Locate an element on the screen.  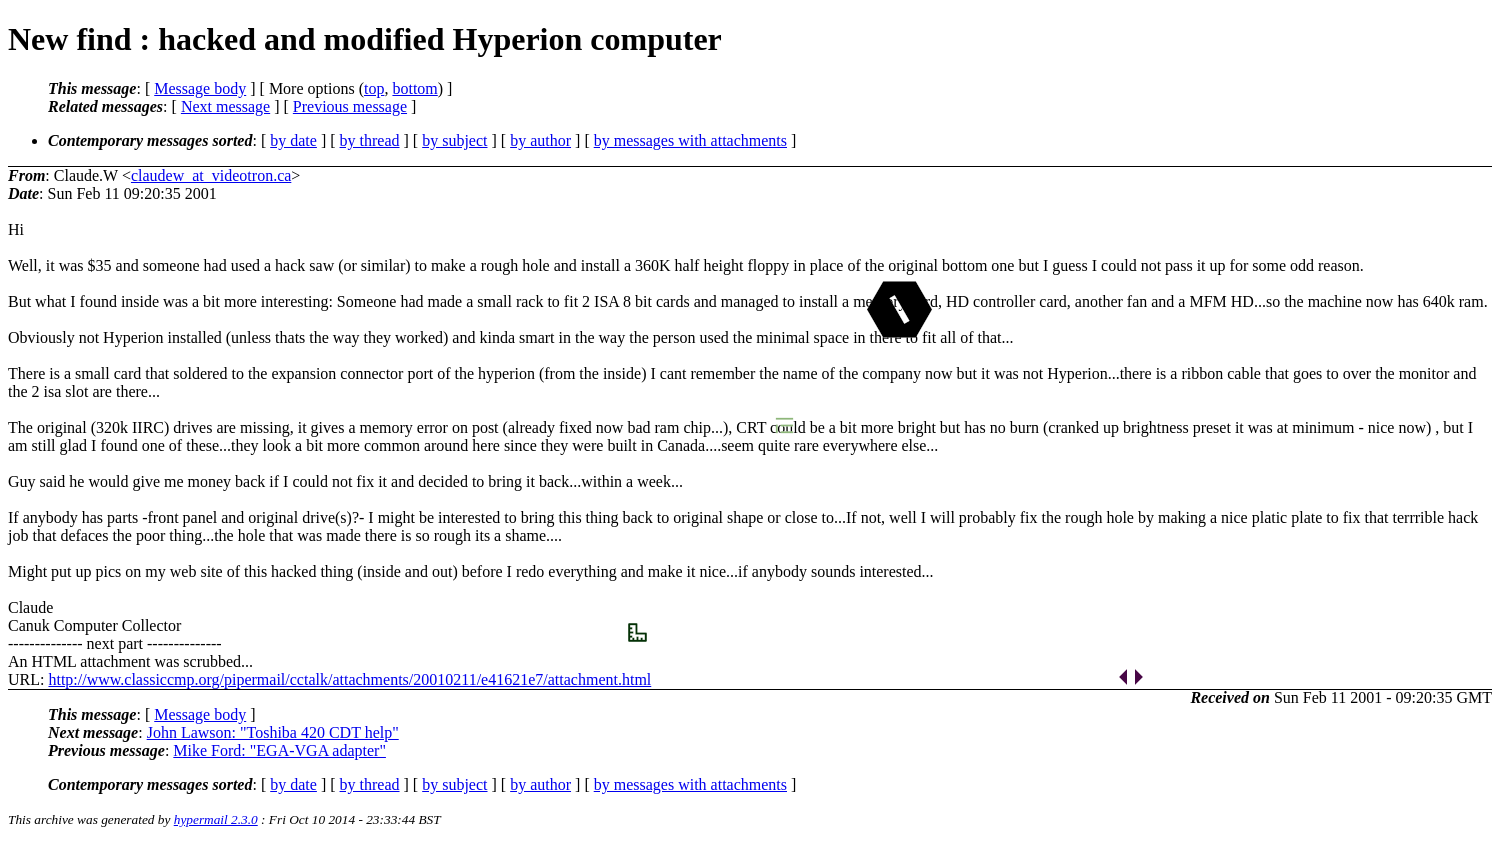
expand content horizontally is located at coordinates (1131, 677).